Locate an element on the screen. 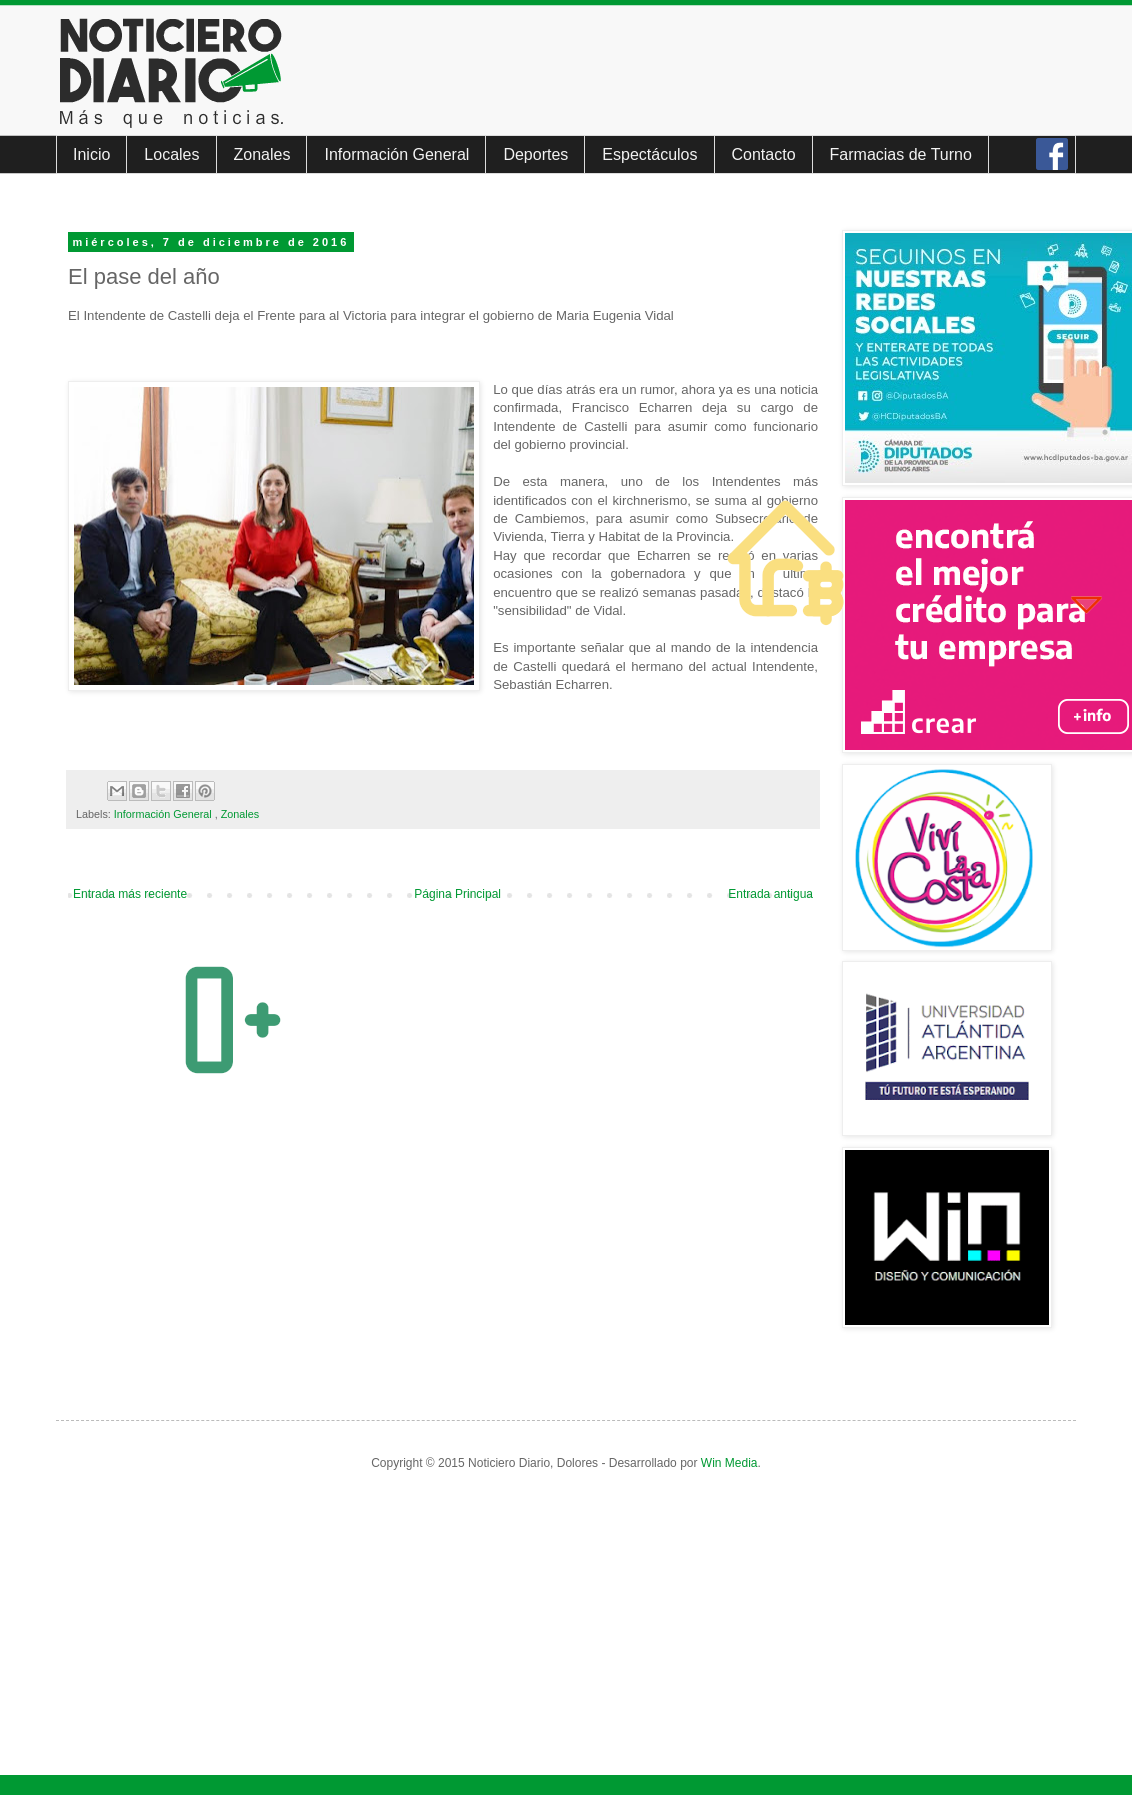  insert a new column to the right is located at coordinates (233, 1020).